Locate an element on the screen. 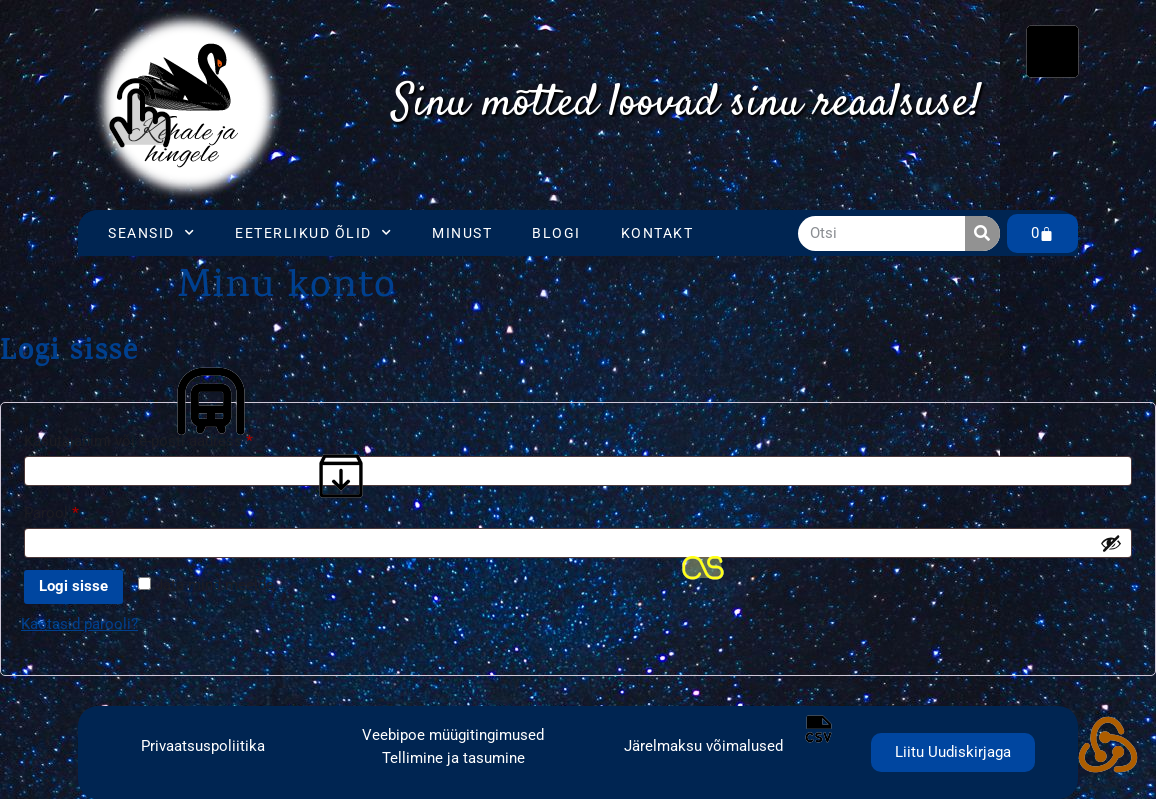 Image resolution: width=1156 pixels, height=799 pixels. download to storage or archive is located at coordinates (341, 476).